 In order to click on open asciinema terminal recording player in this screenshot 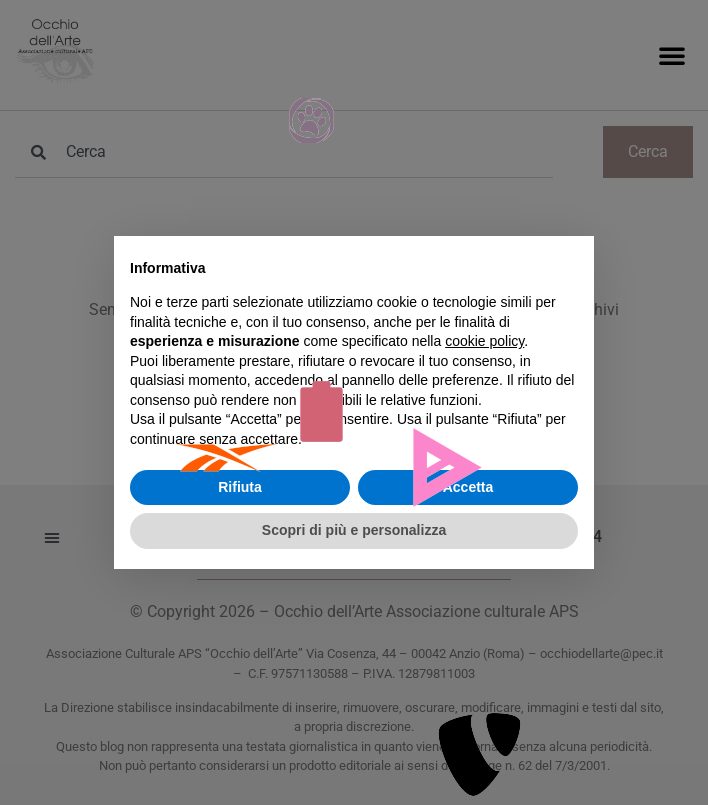, I will do `click(447, 467)`.